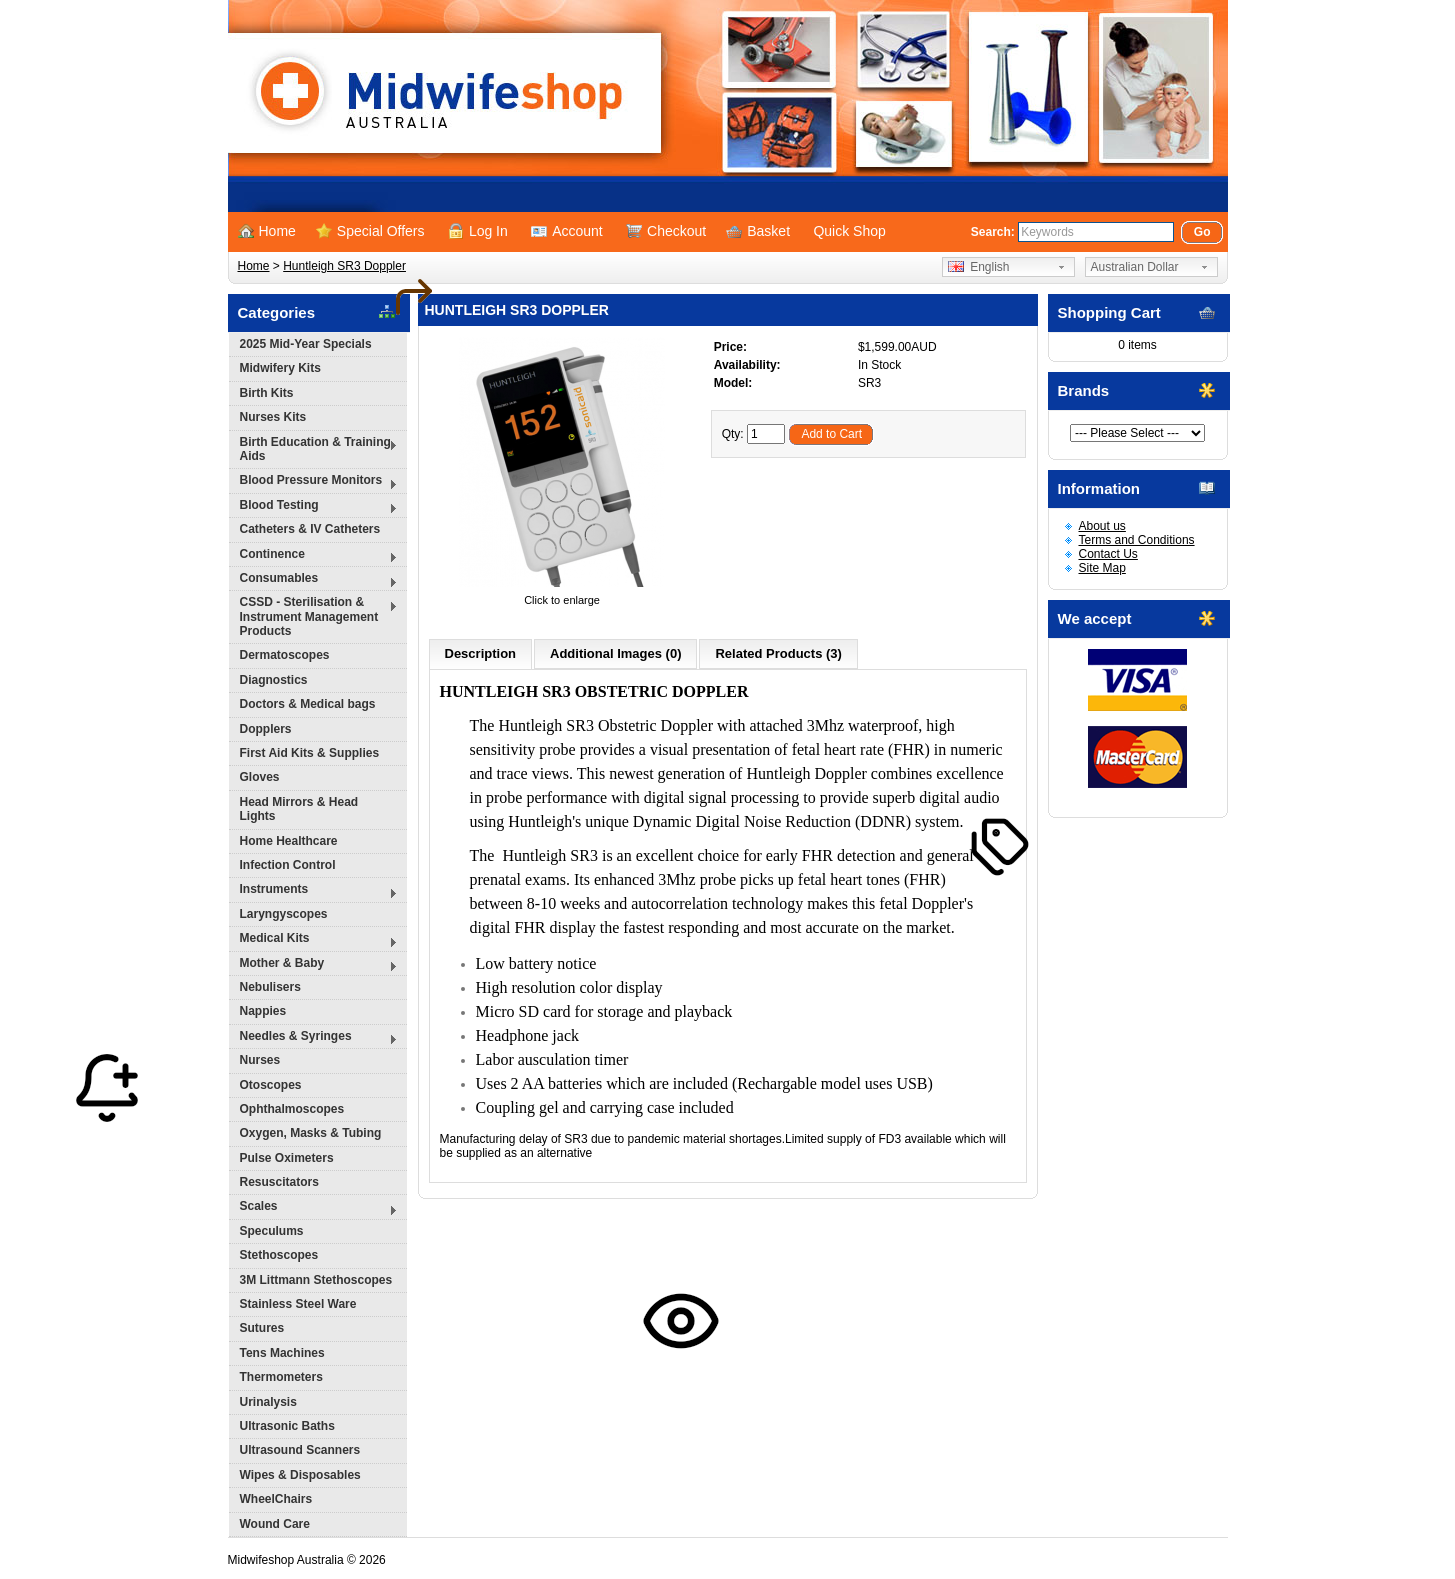 This screenshot has width=1455, height=1579. I want to click on forward or share content, so click(414, 297).